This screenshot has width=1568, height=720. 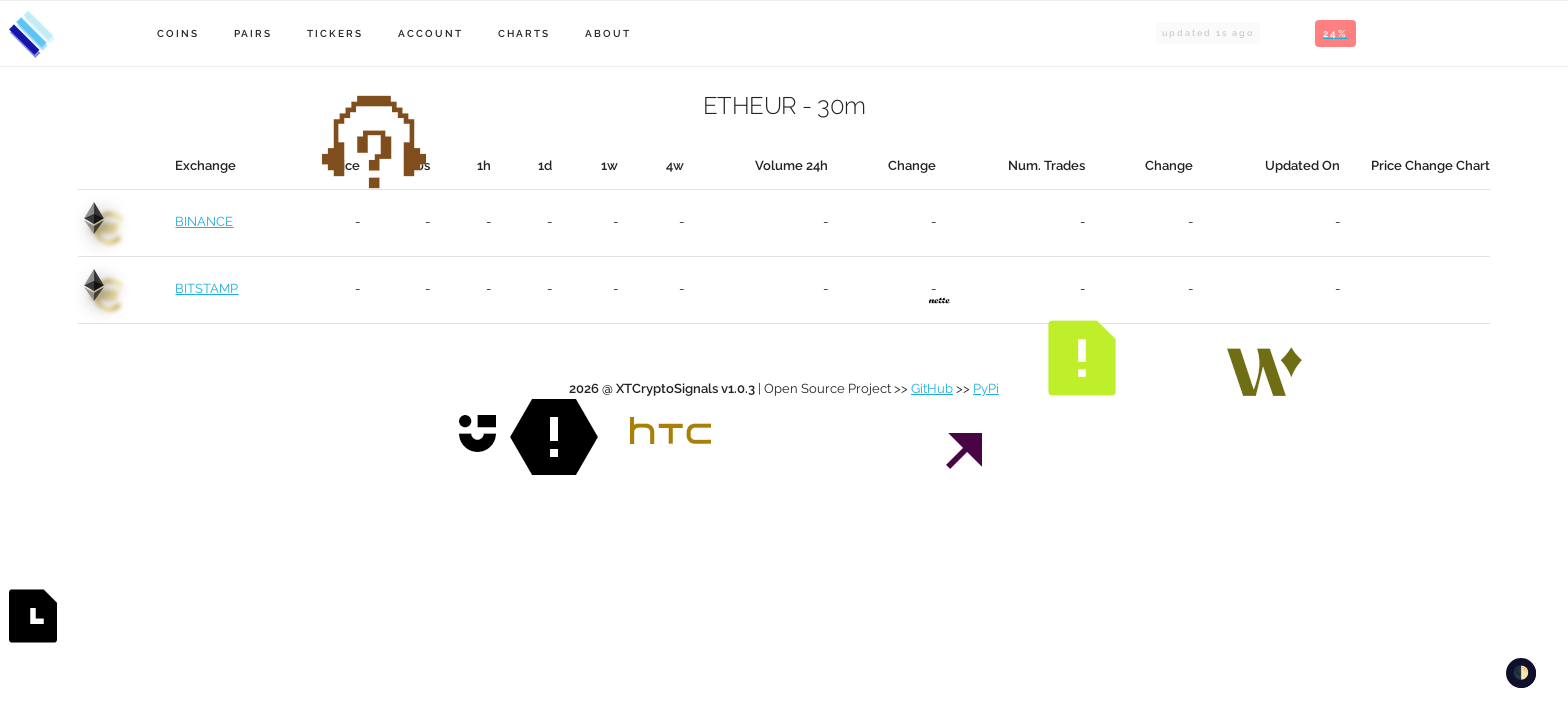 What do you see at coordinates (939, 300) in the screenshot?
I see `nette framework logo` at bounding box center [939, 300].